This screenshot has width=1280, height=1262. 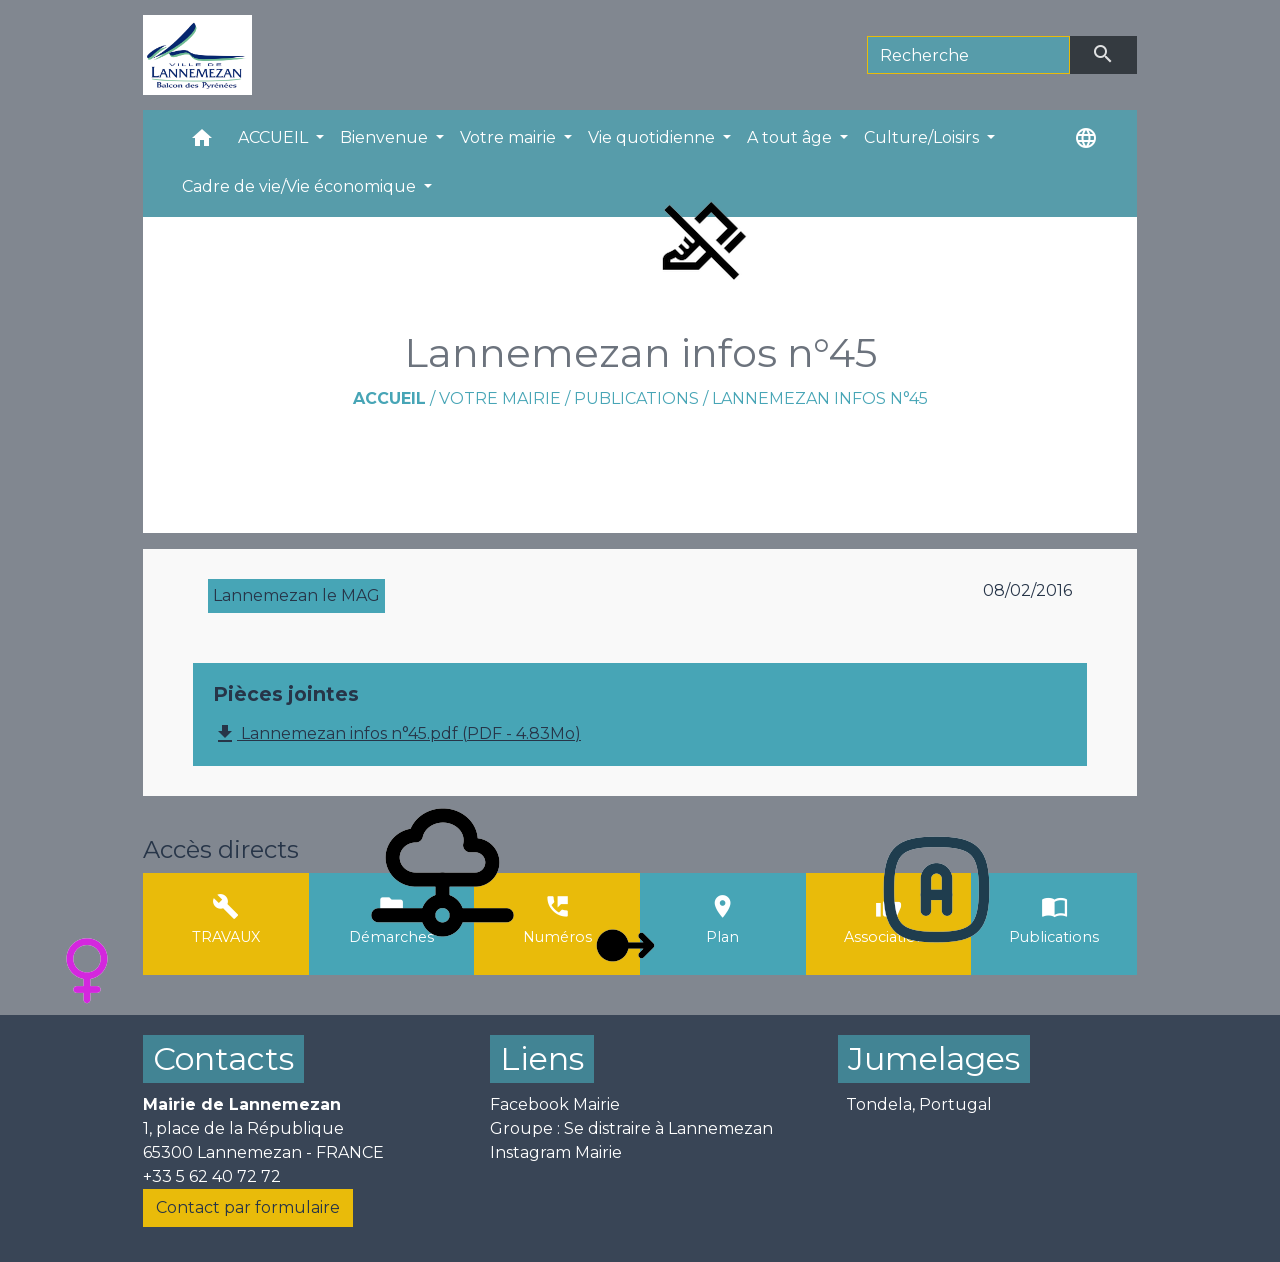 What do you see at coordinates (87, 969) in the screenshot?
I see `indicates female gender option` at bounding box center [87, 969].